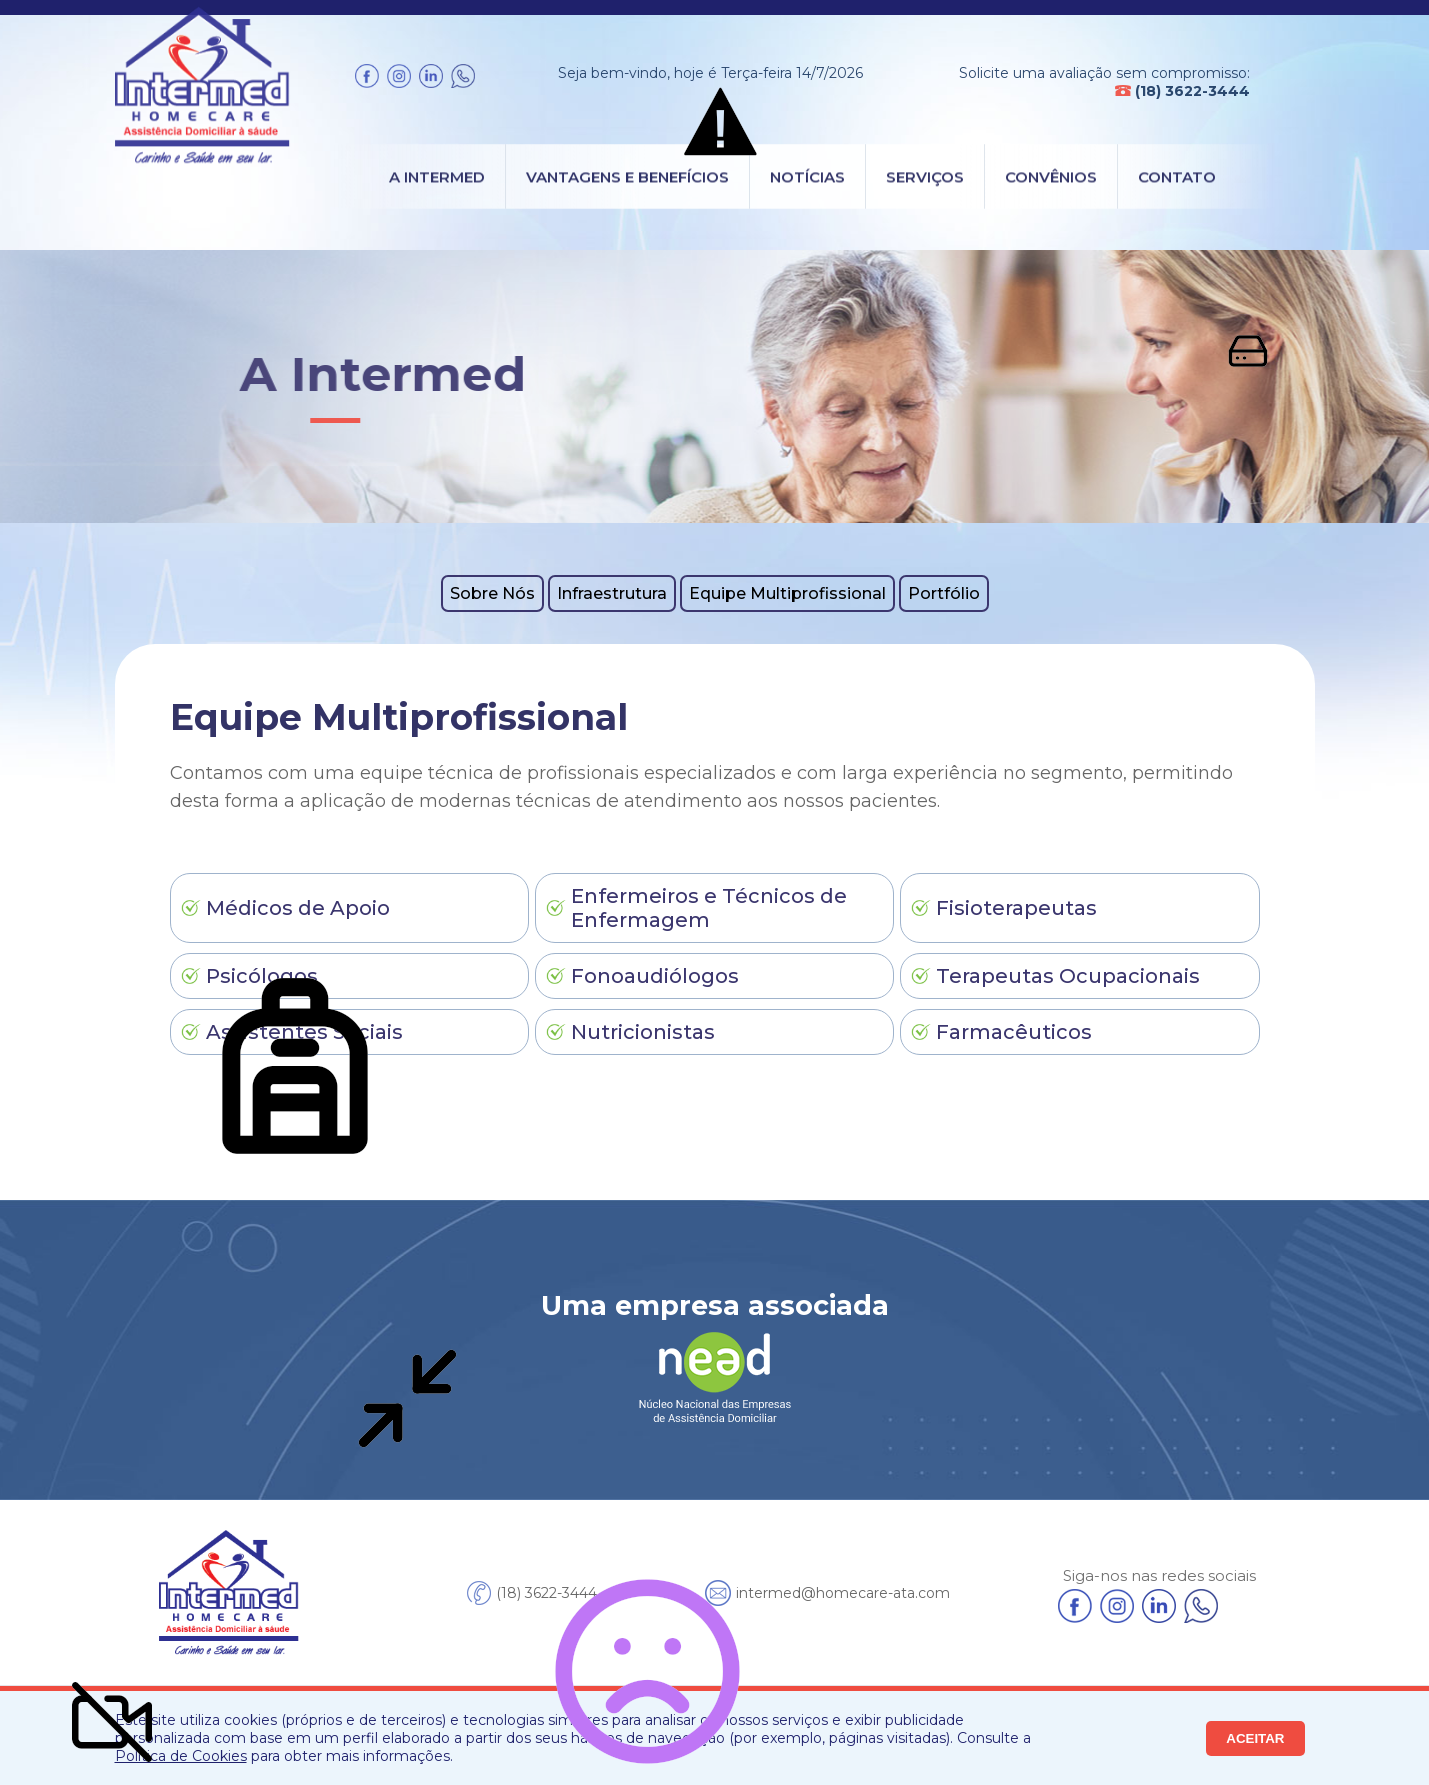  I want to click on turn off camera or disable video, so click(112, 1722).